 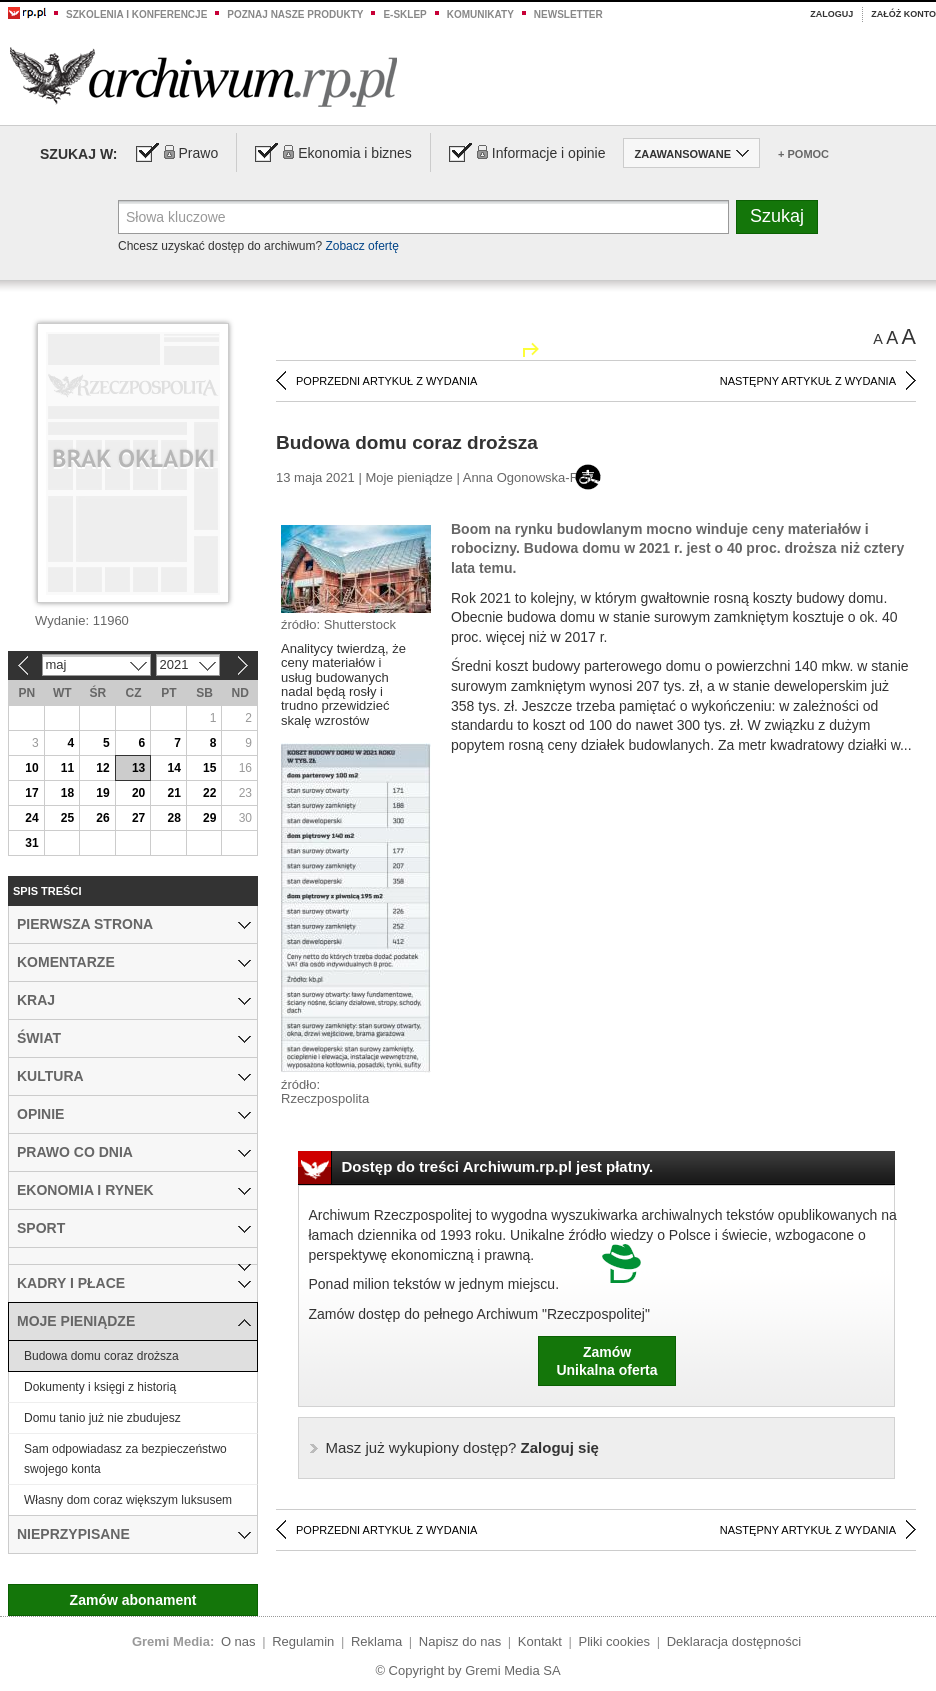 I want to click on forward or share content, so click(x=530, y=350).